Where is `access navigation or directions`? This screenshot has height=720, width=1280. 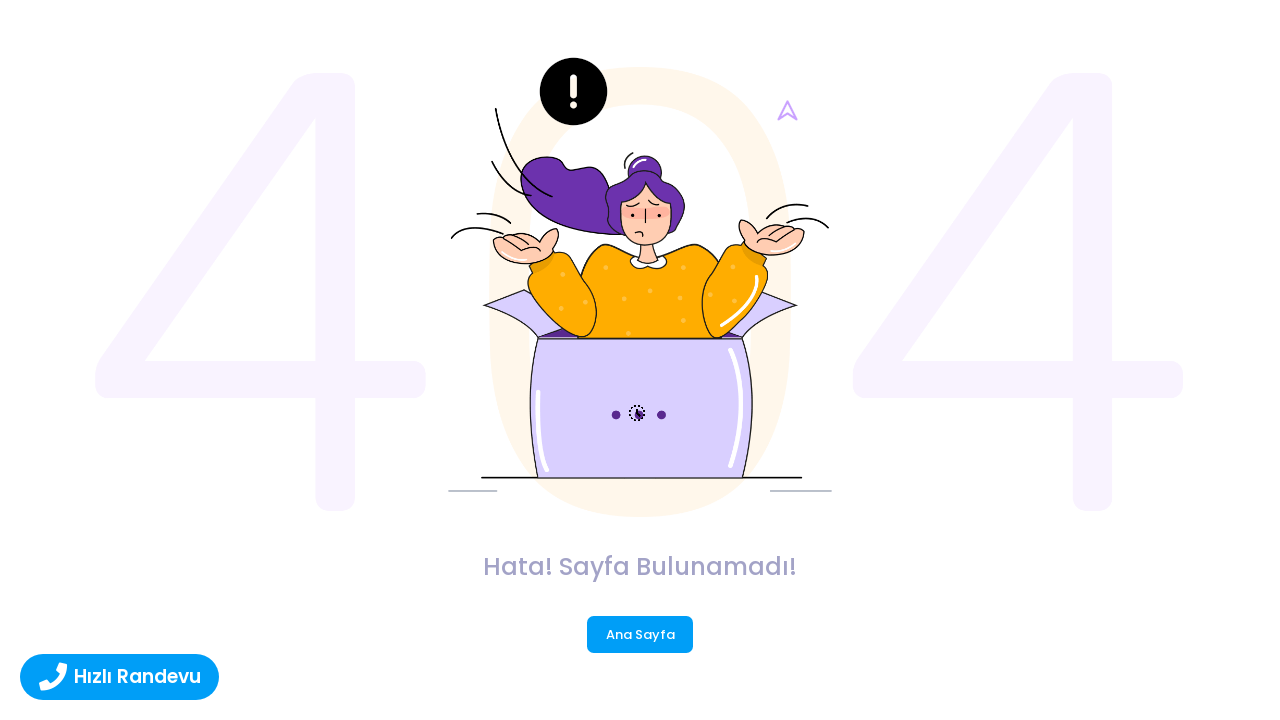 access navigation or directions is located at coordinates (787, 111).